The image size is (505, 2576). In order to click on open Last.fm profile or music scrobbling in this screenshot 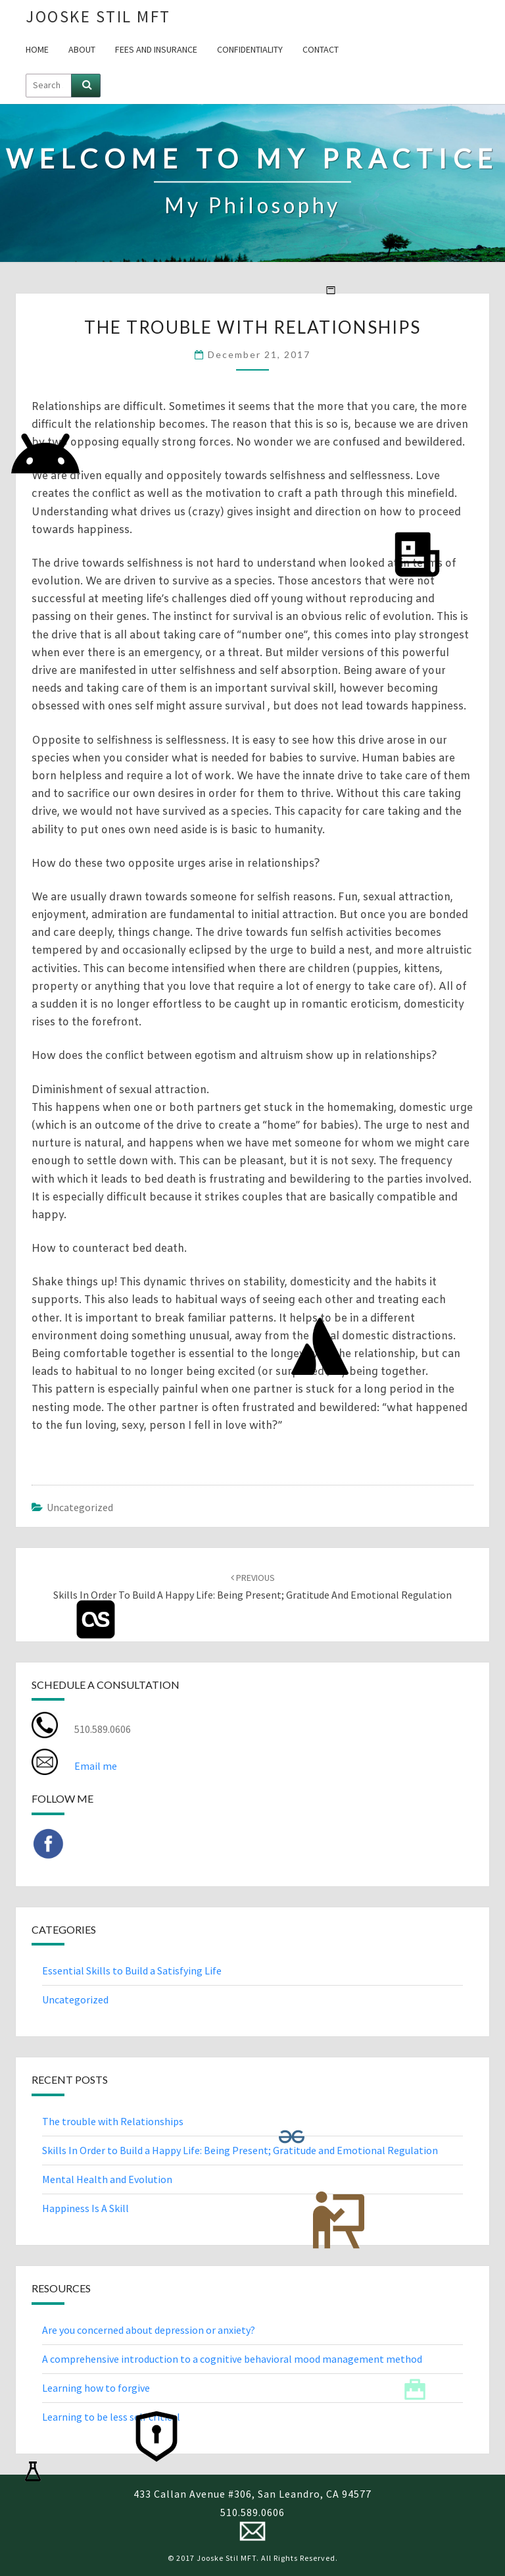, I will do `click(95, 1619)`.